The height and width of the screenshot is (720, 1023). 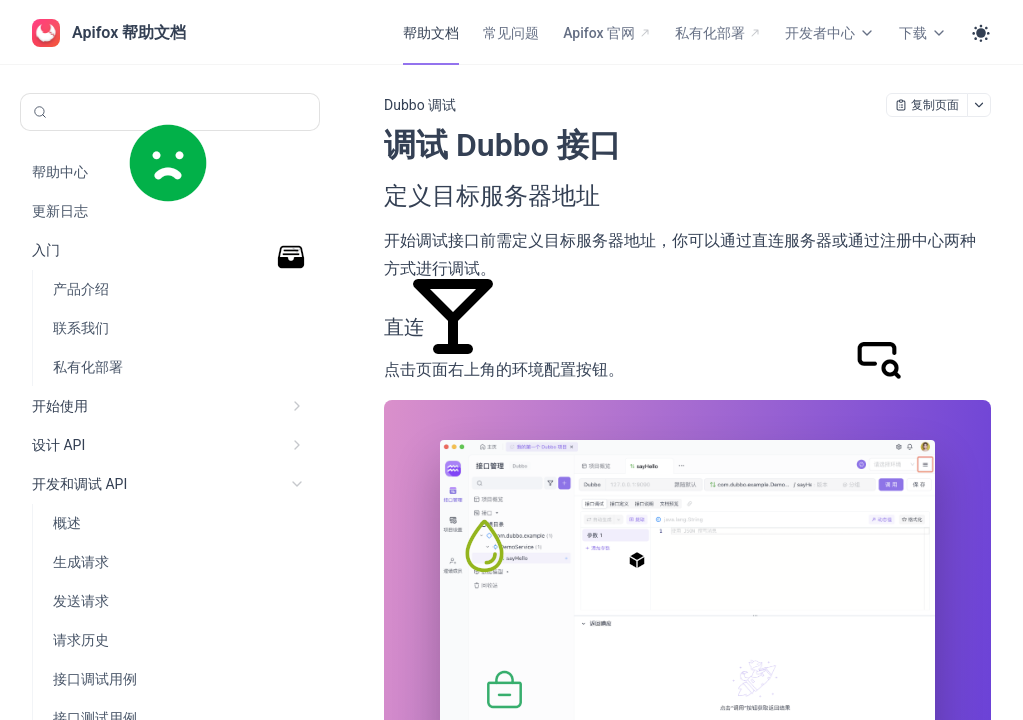 I want to click on search within an input field, so click(x=877, y=355).